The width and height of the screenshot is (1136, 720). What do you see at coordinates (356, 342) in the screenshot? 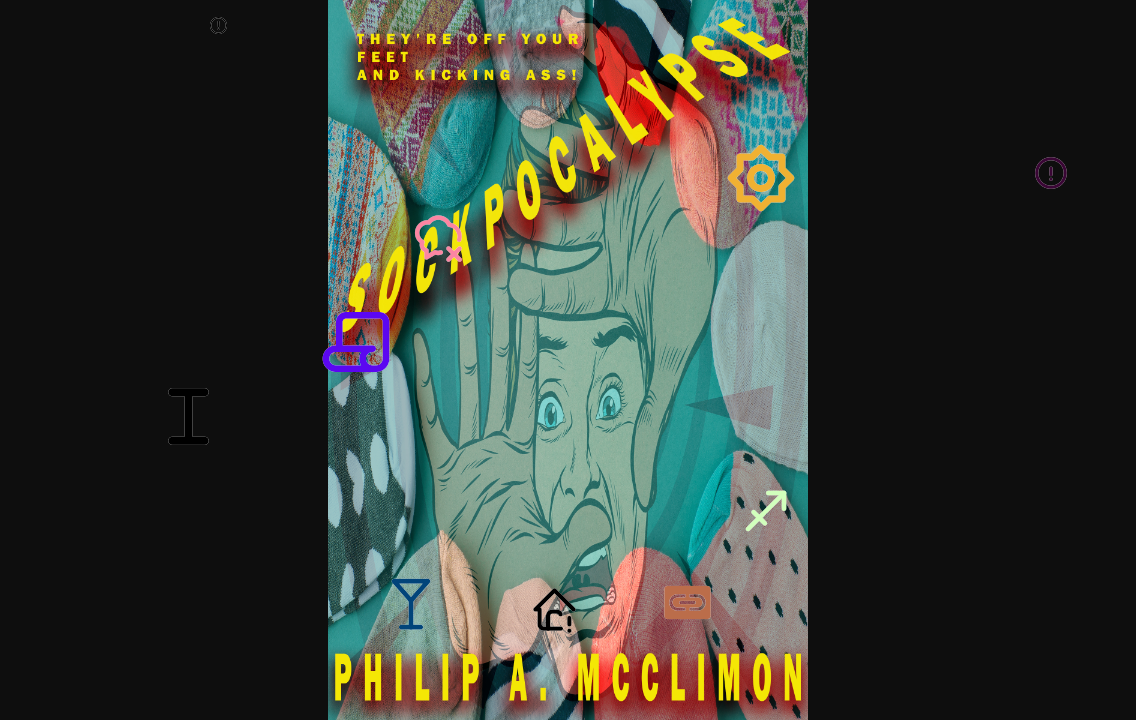
I see `view or edit scripts` at bounding box center [356, 342].